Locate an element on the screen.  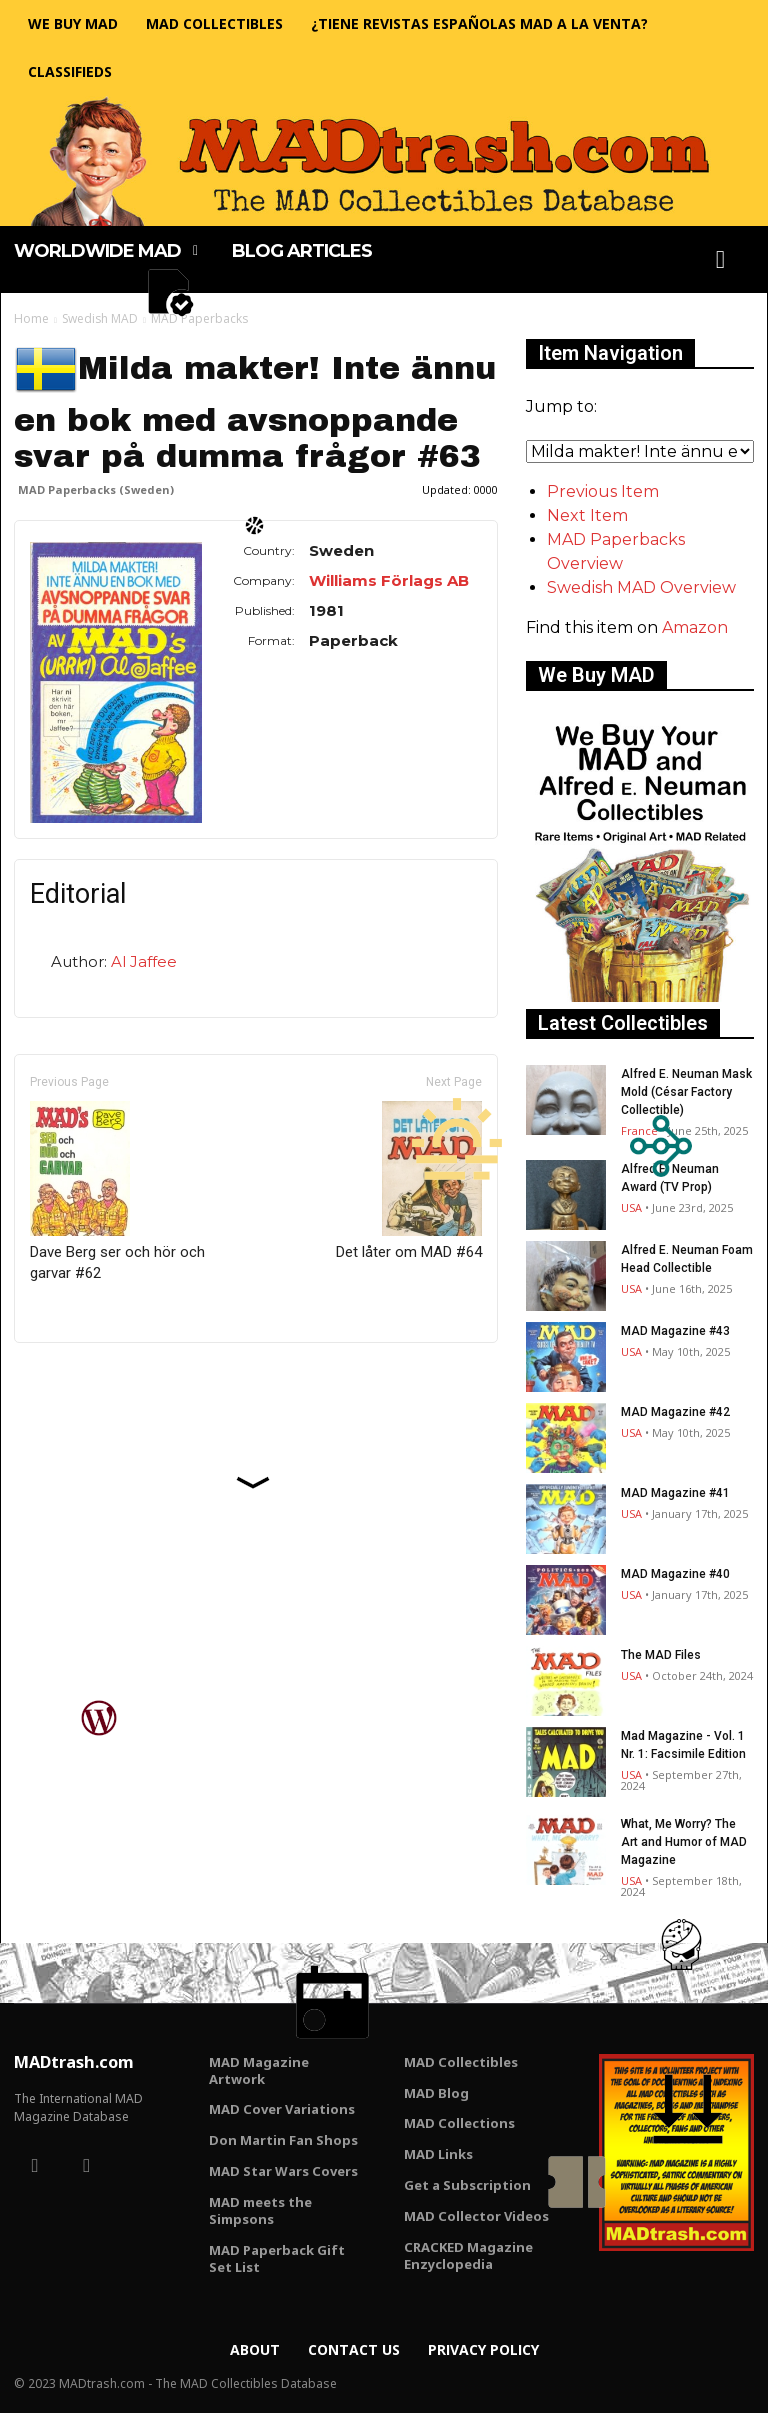
view verified contract or document is located at coordinates (168, 291).